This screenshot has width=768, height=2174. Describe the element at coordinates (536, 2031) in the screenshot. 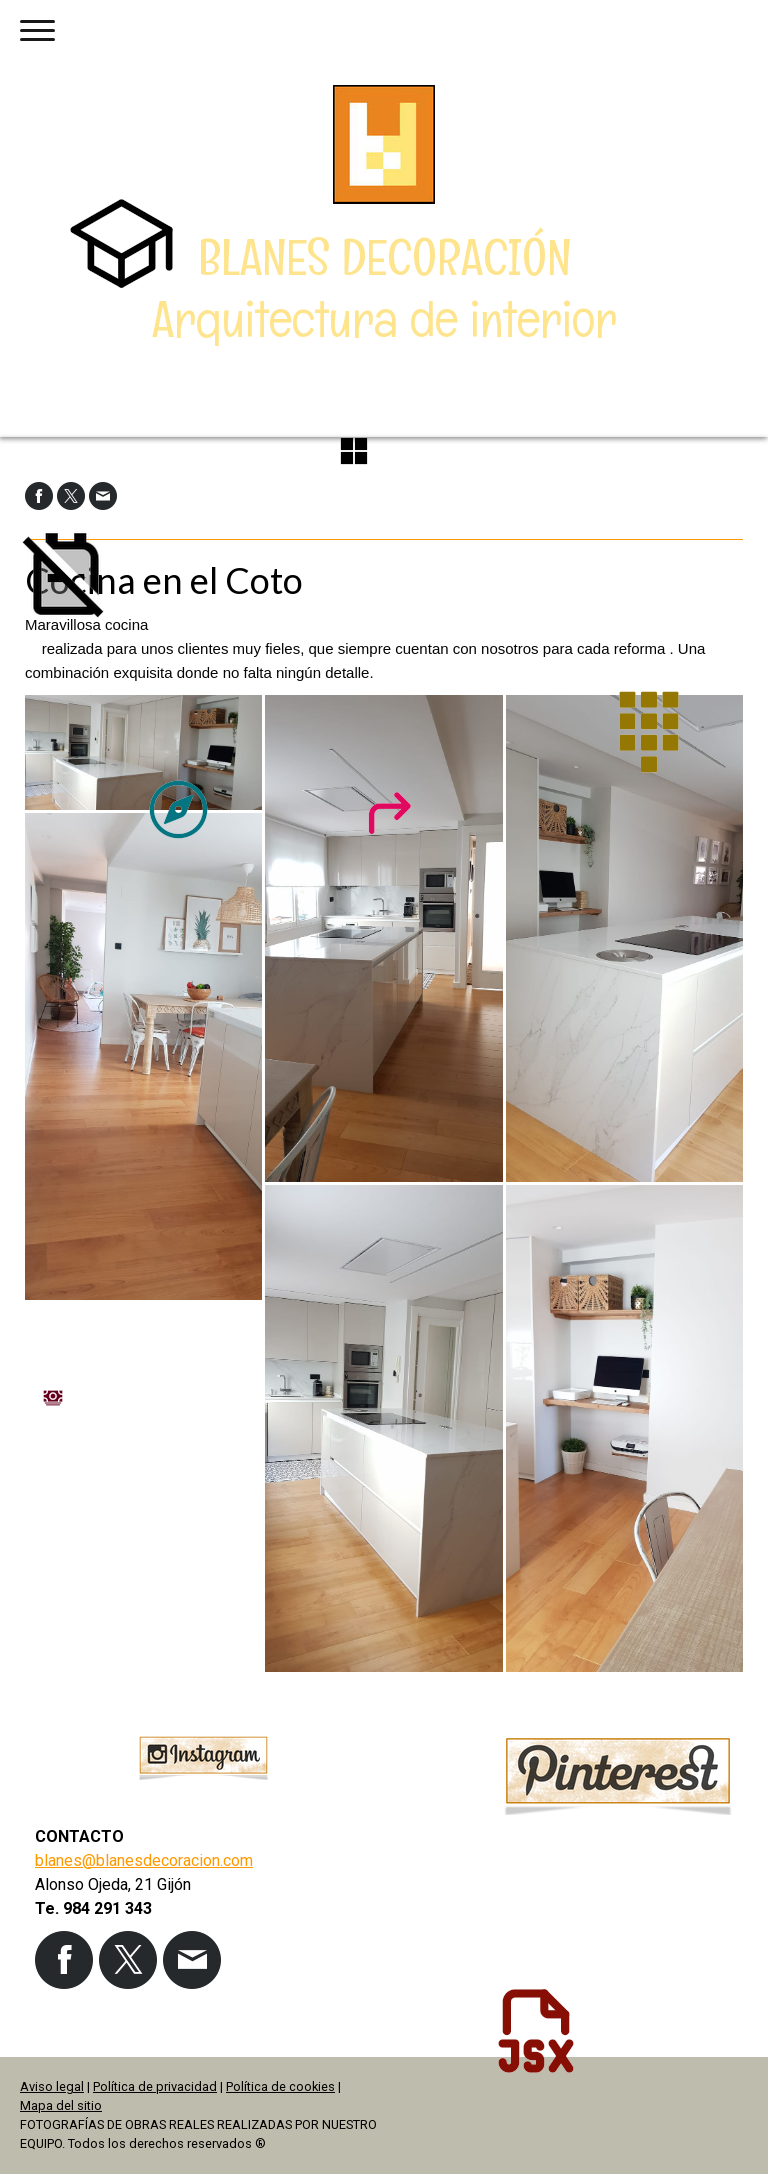

I see `indicates a JSX file type` at that location.